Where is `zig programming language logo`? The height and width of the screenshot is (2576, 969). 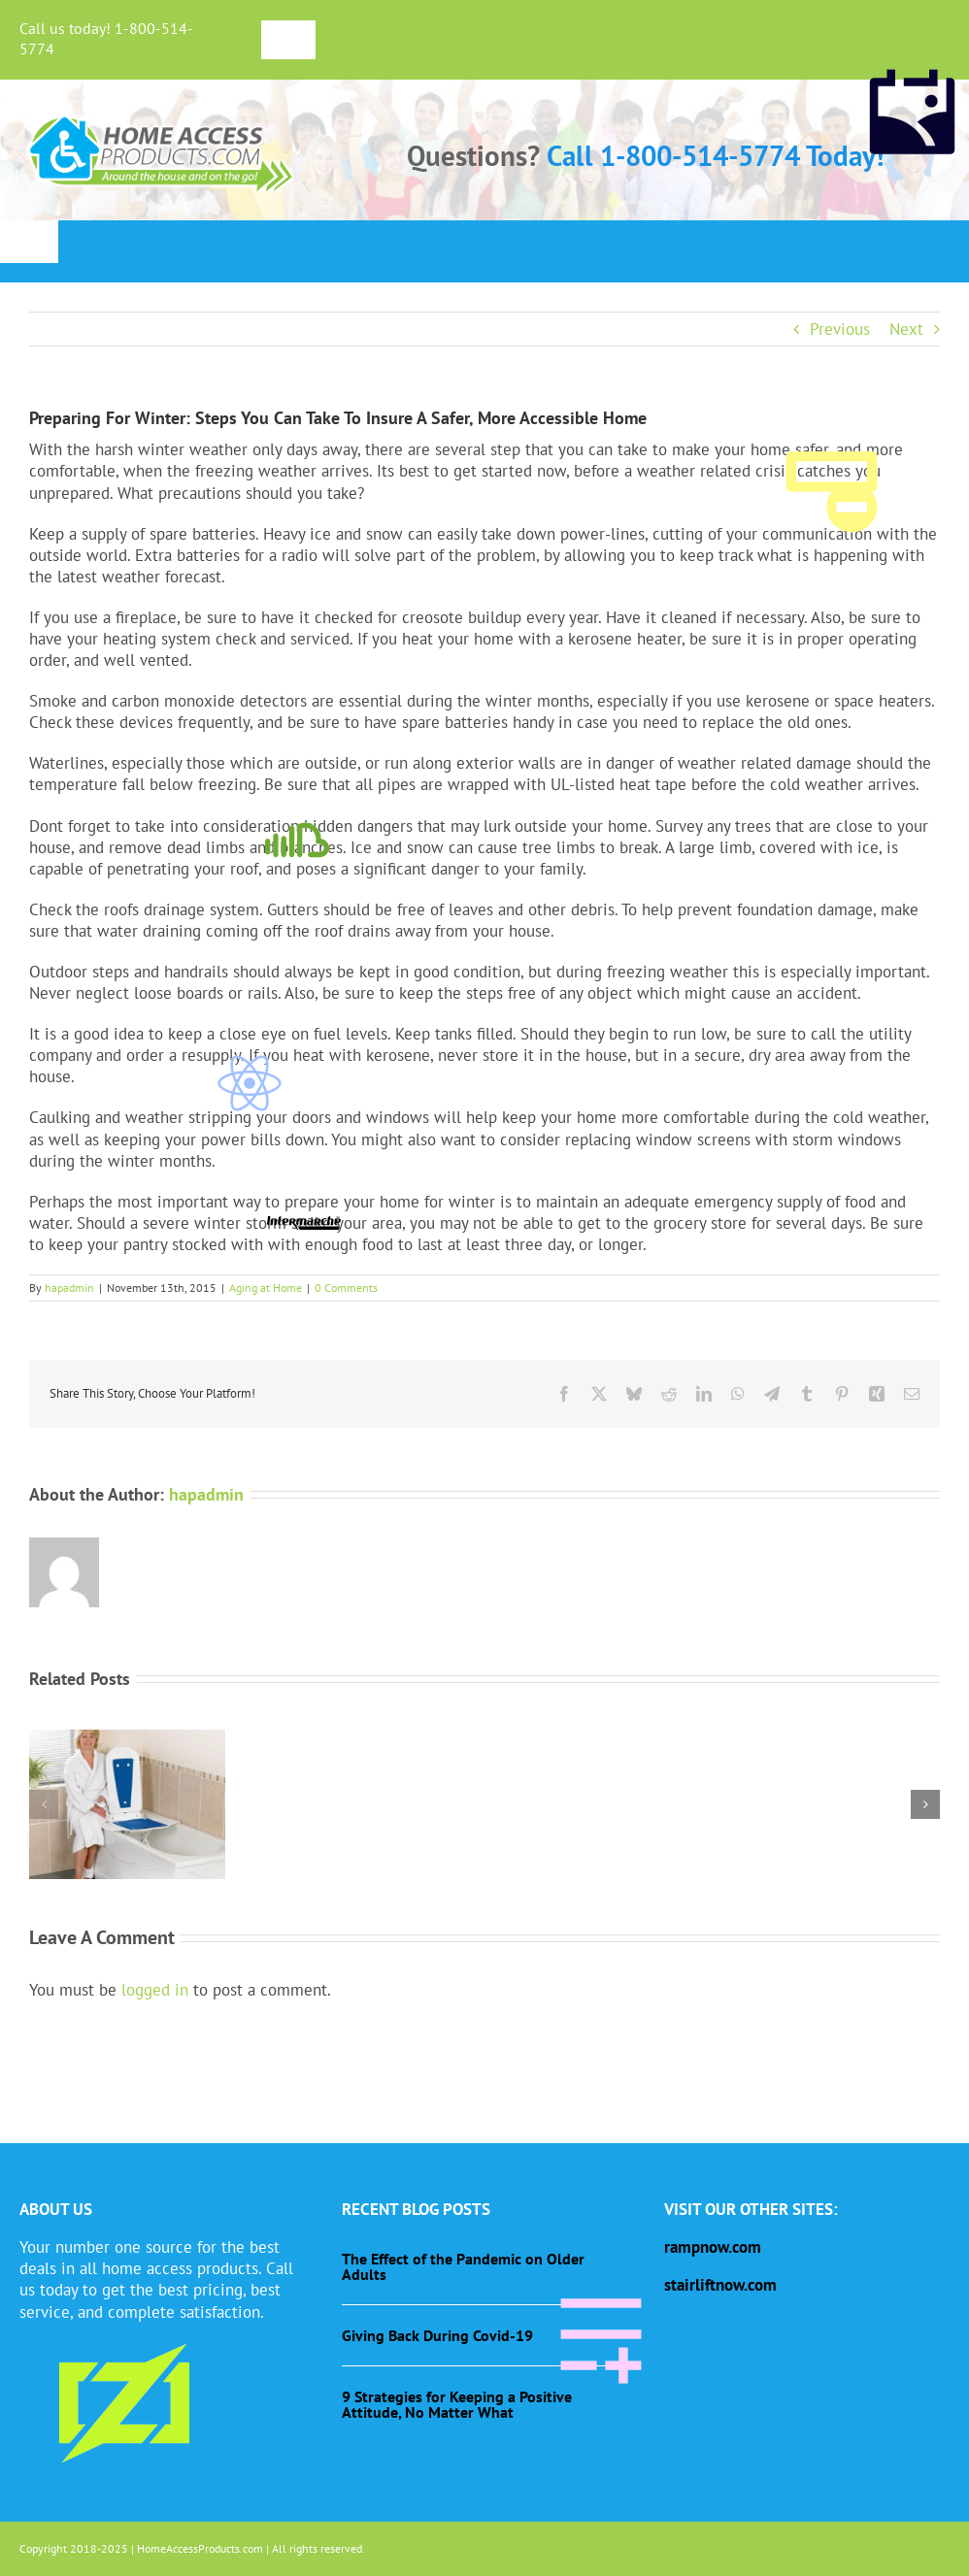
zig programming language logo is located at coordinates (124, 2403).